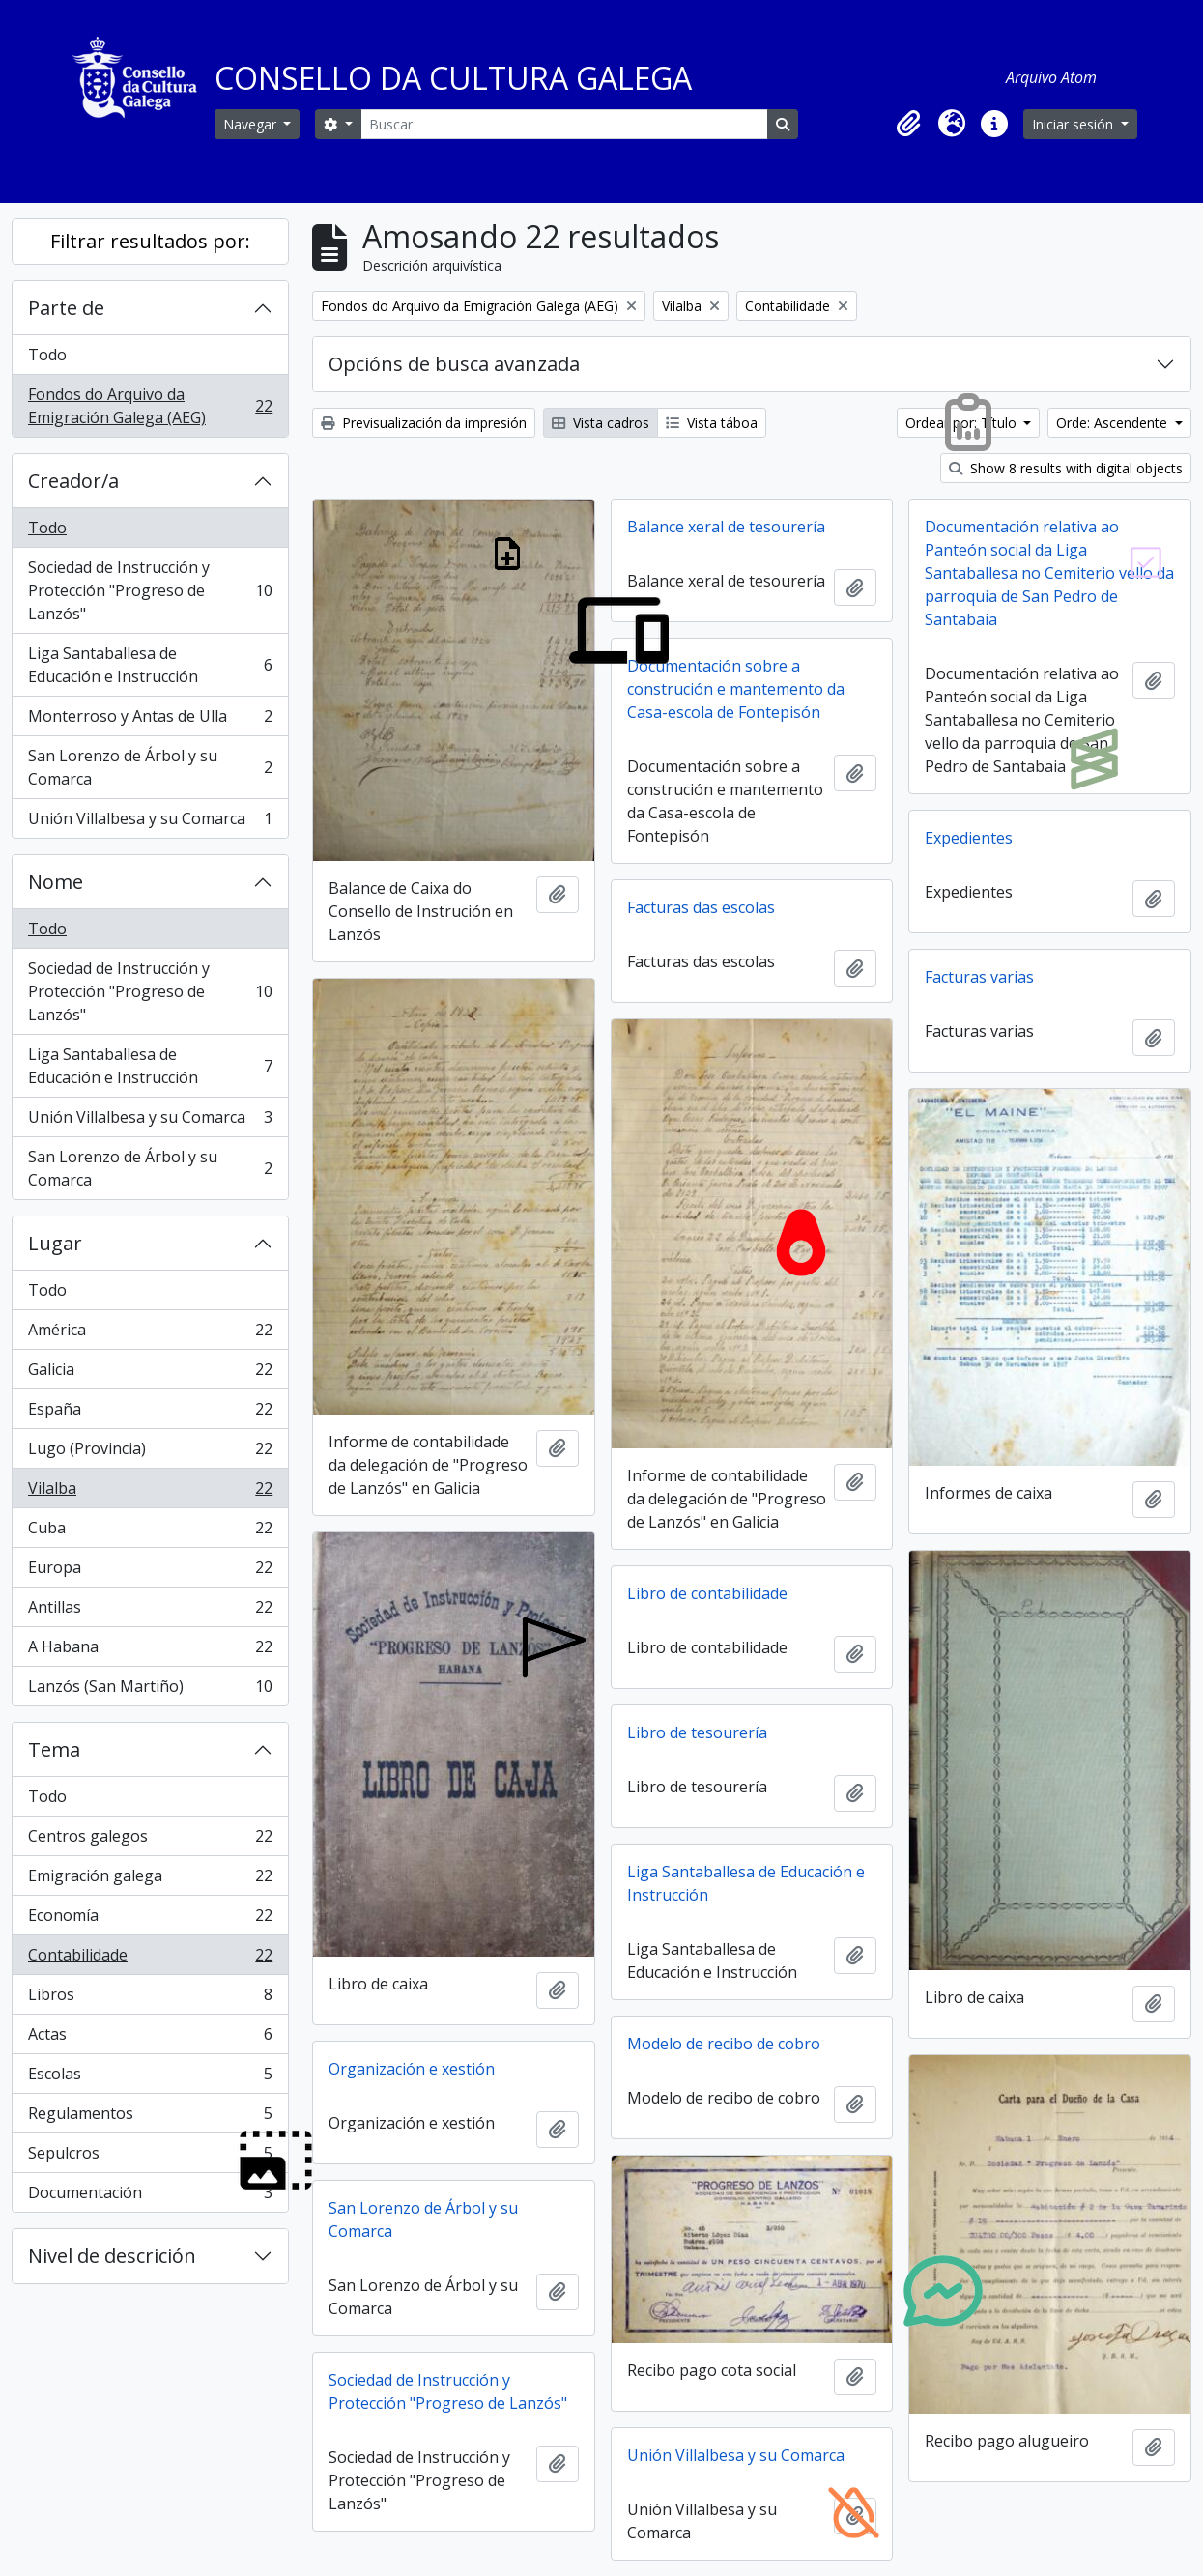 The image size is (1203, 2576). Describe the element at coordinates (618, 630) in the screenshot. I see `view connected devices` at that location.